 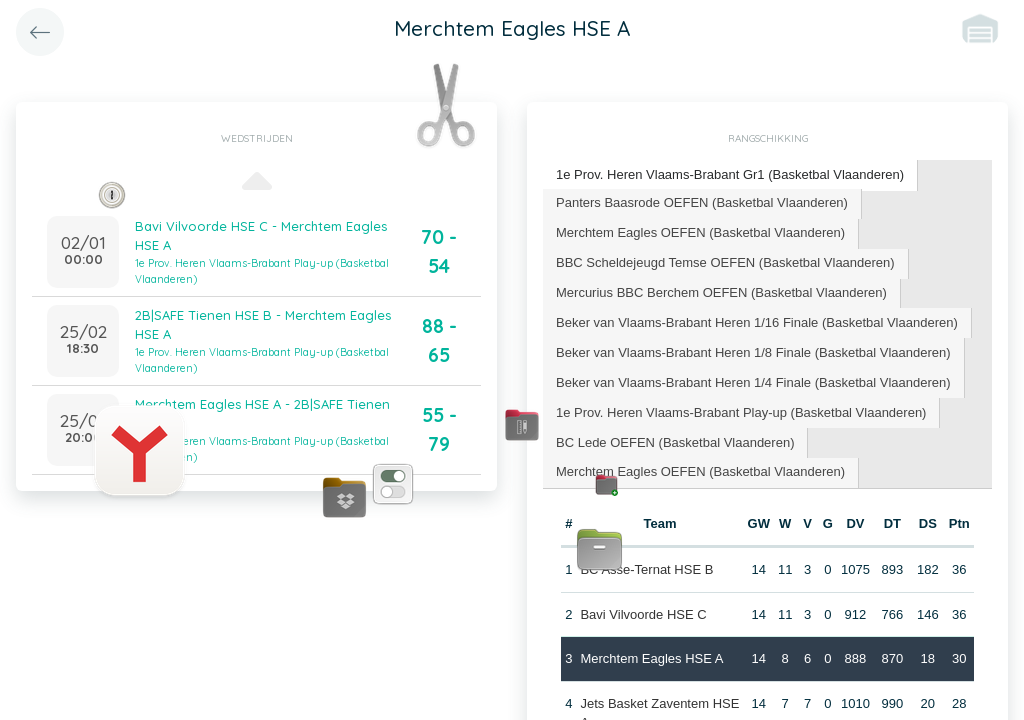 I want to click on cut selected content to clipboard, so click(x=446, y=105).